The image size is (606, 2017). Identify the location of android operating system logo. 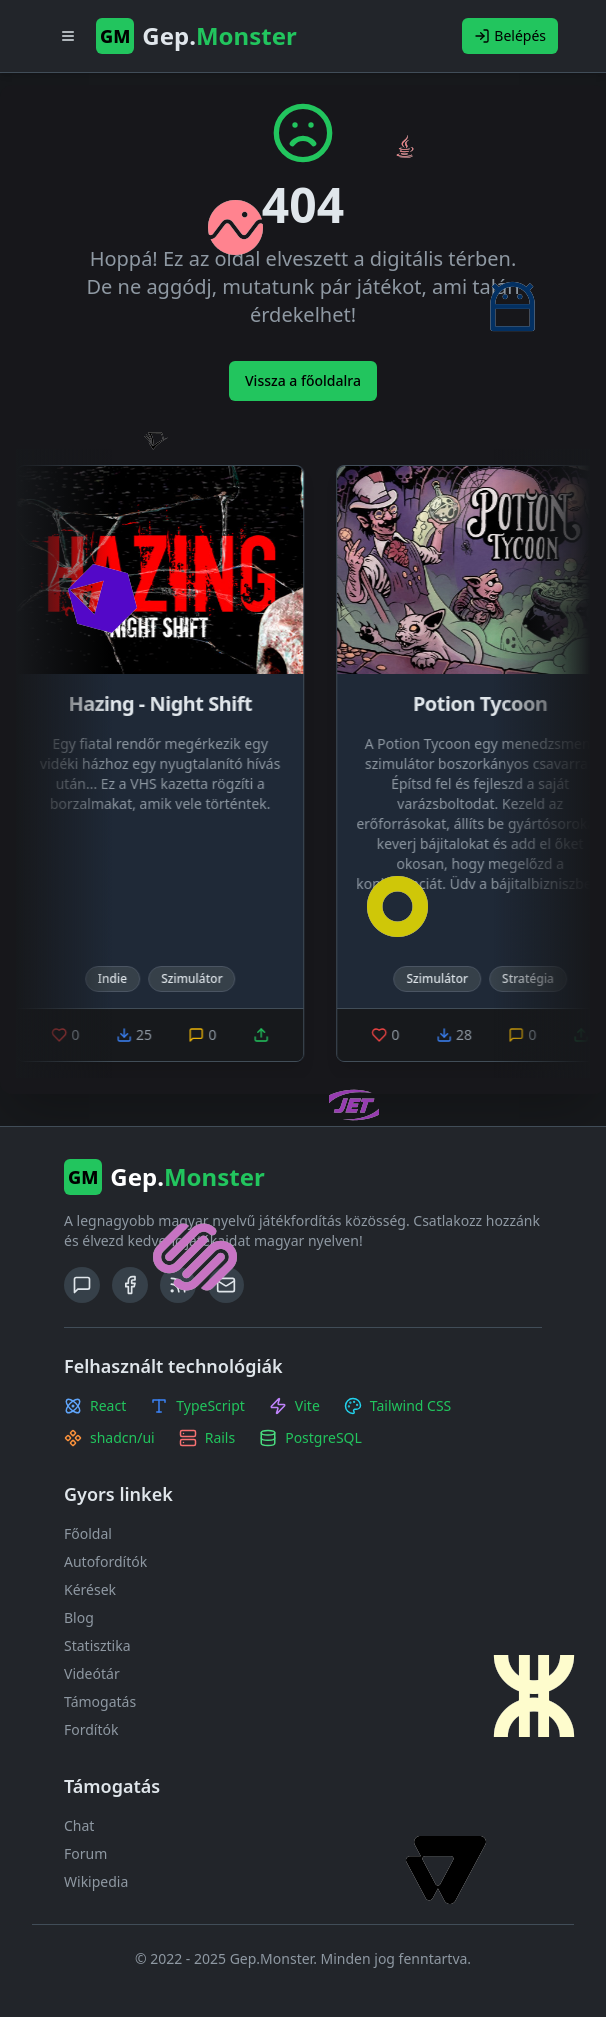
(512, 306).